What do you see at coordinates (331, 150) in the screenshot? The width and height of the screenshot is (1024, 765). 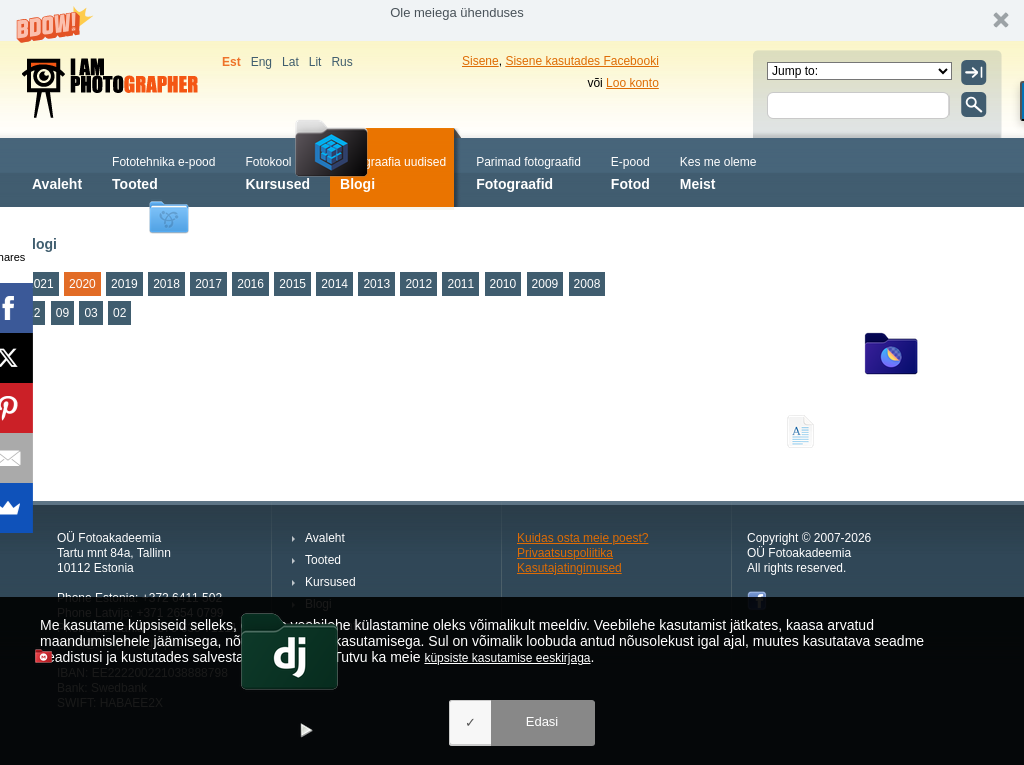 I see `open sequelize project folder` at bounding box center [331, 150].